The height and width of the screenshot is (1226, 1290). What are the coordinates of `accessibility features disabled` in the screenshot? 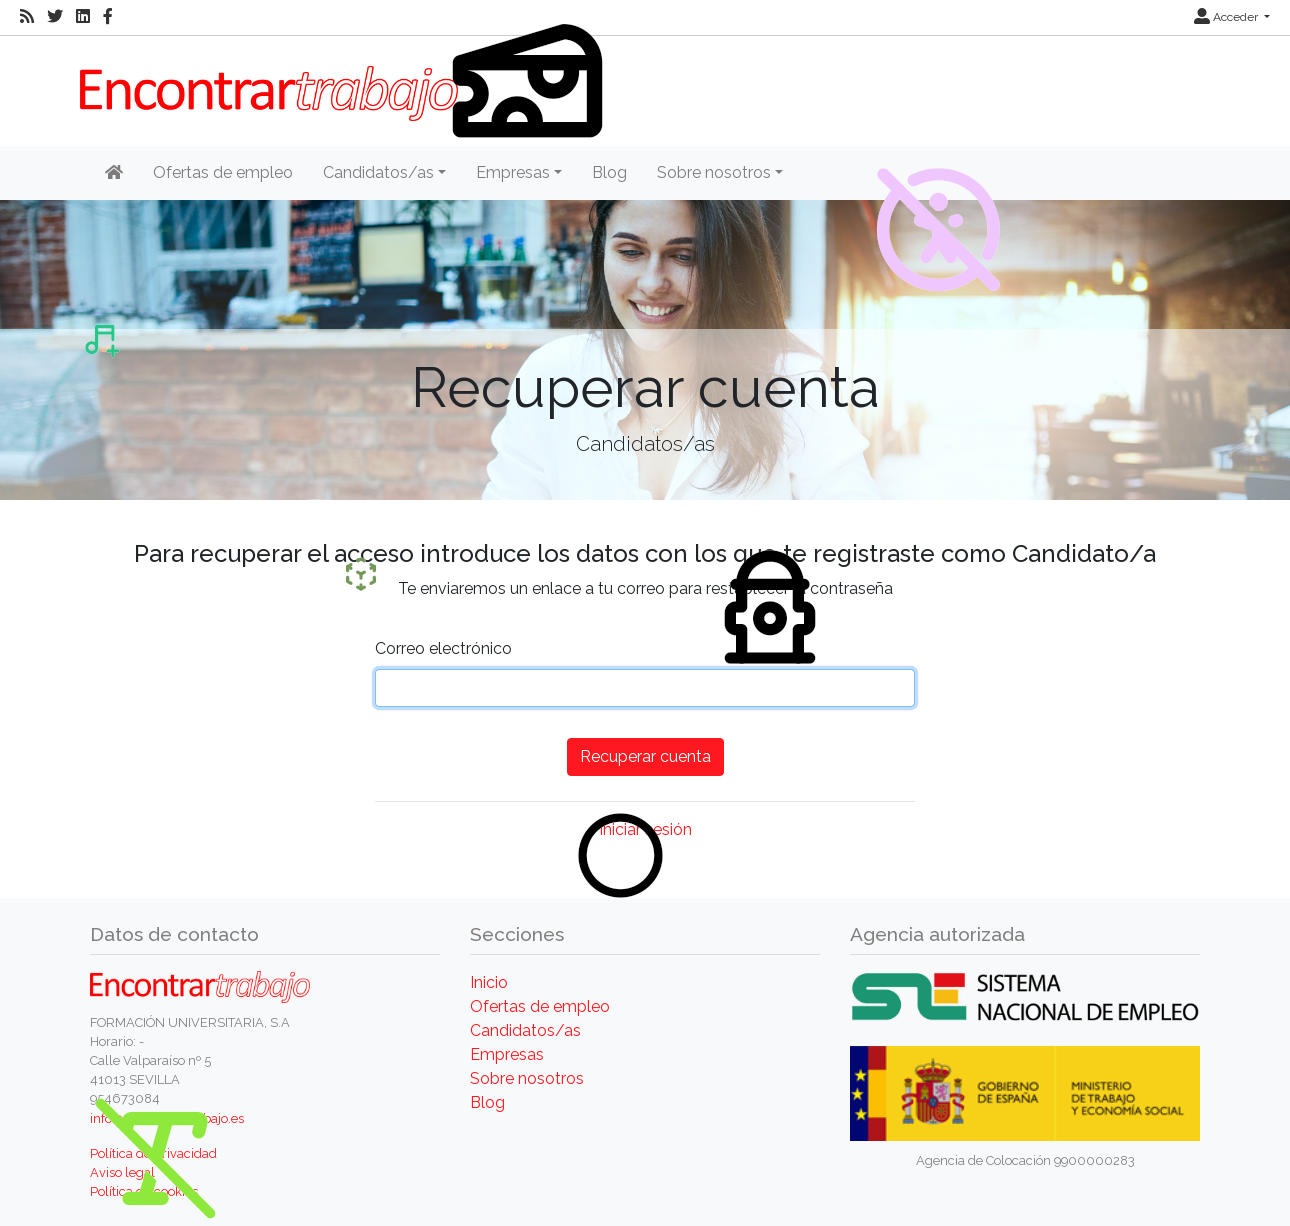 It's located at (938, 229).